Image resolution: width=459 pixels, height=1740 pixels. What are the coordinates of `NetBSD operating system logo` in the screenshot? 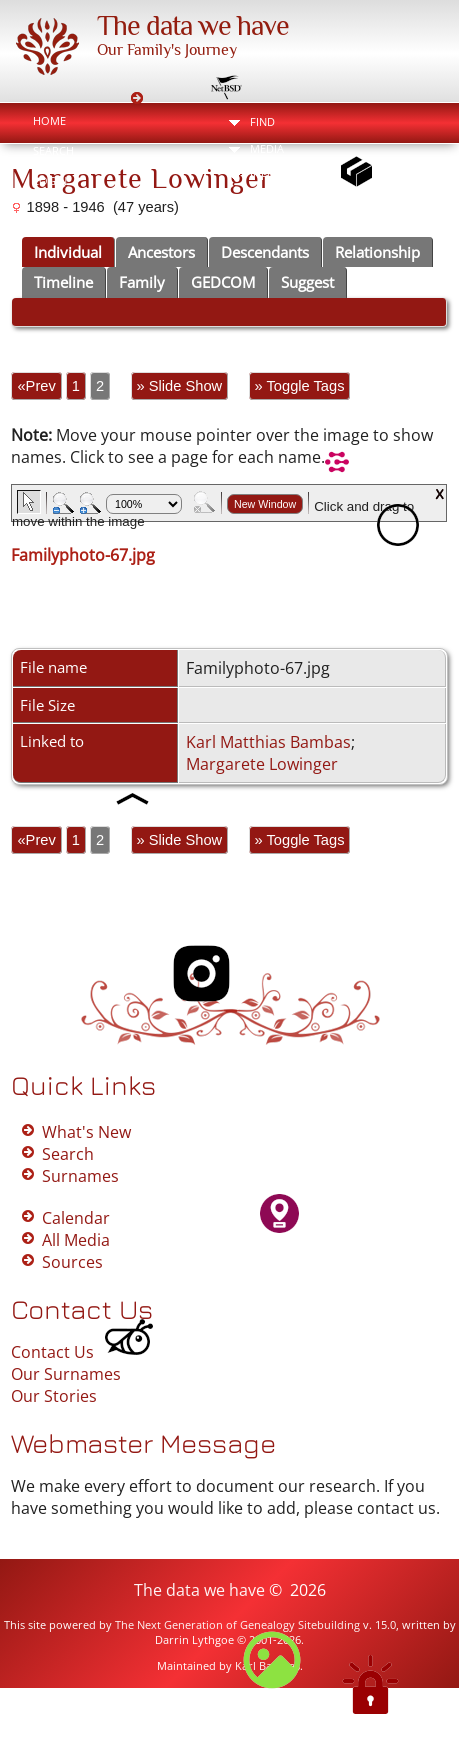 It's located at (226, 87).